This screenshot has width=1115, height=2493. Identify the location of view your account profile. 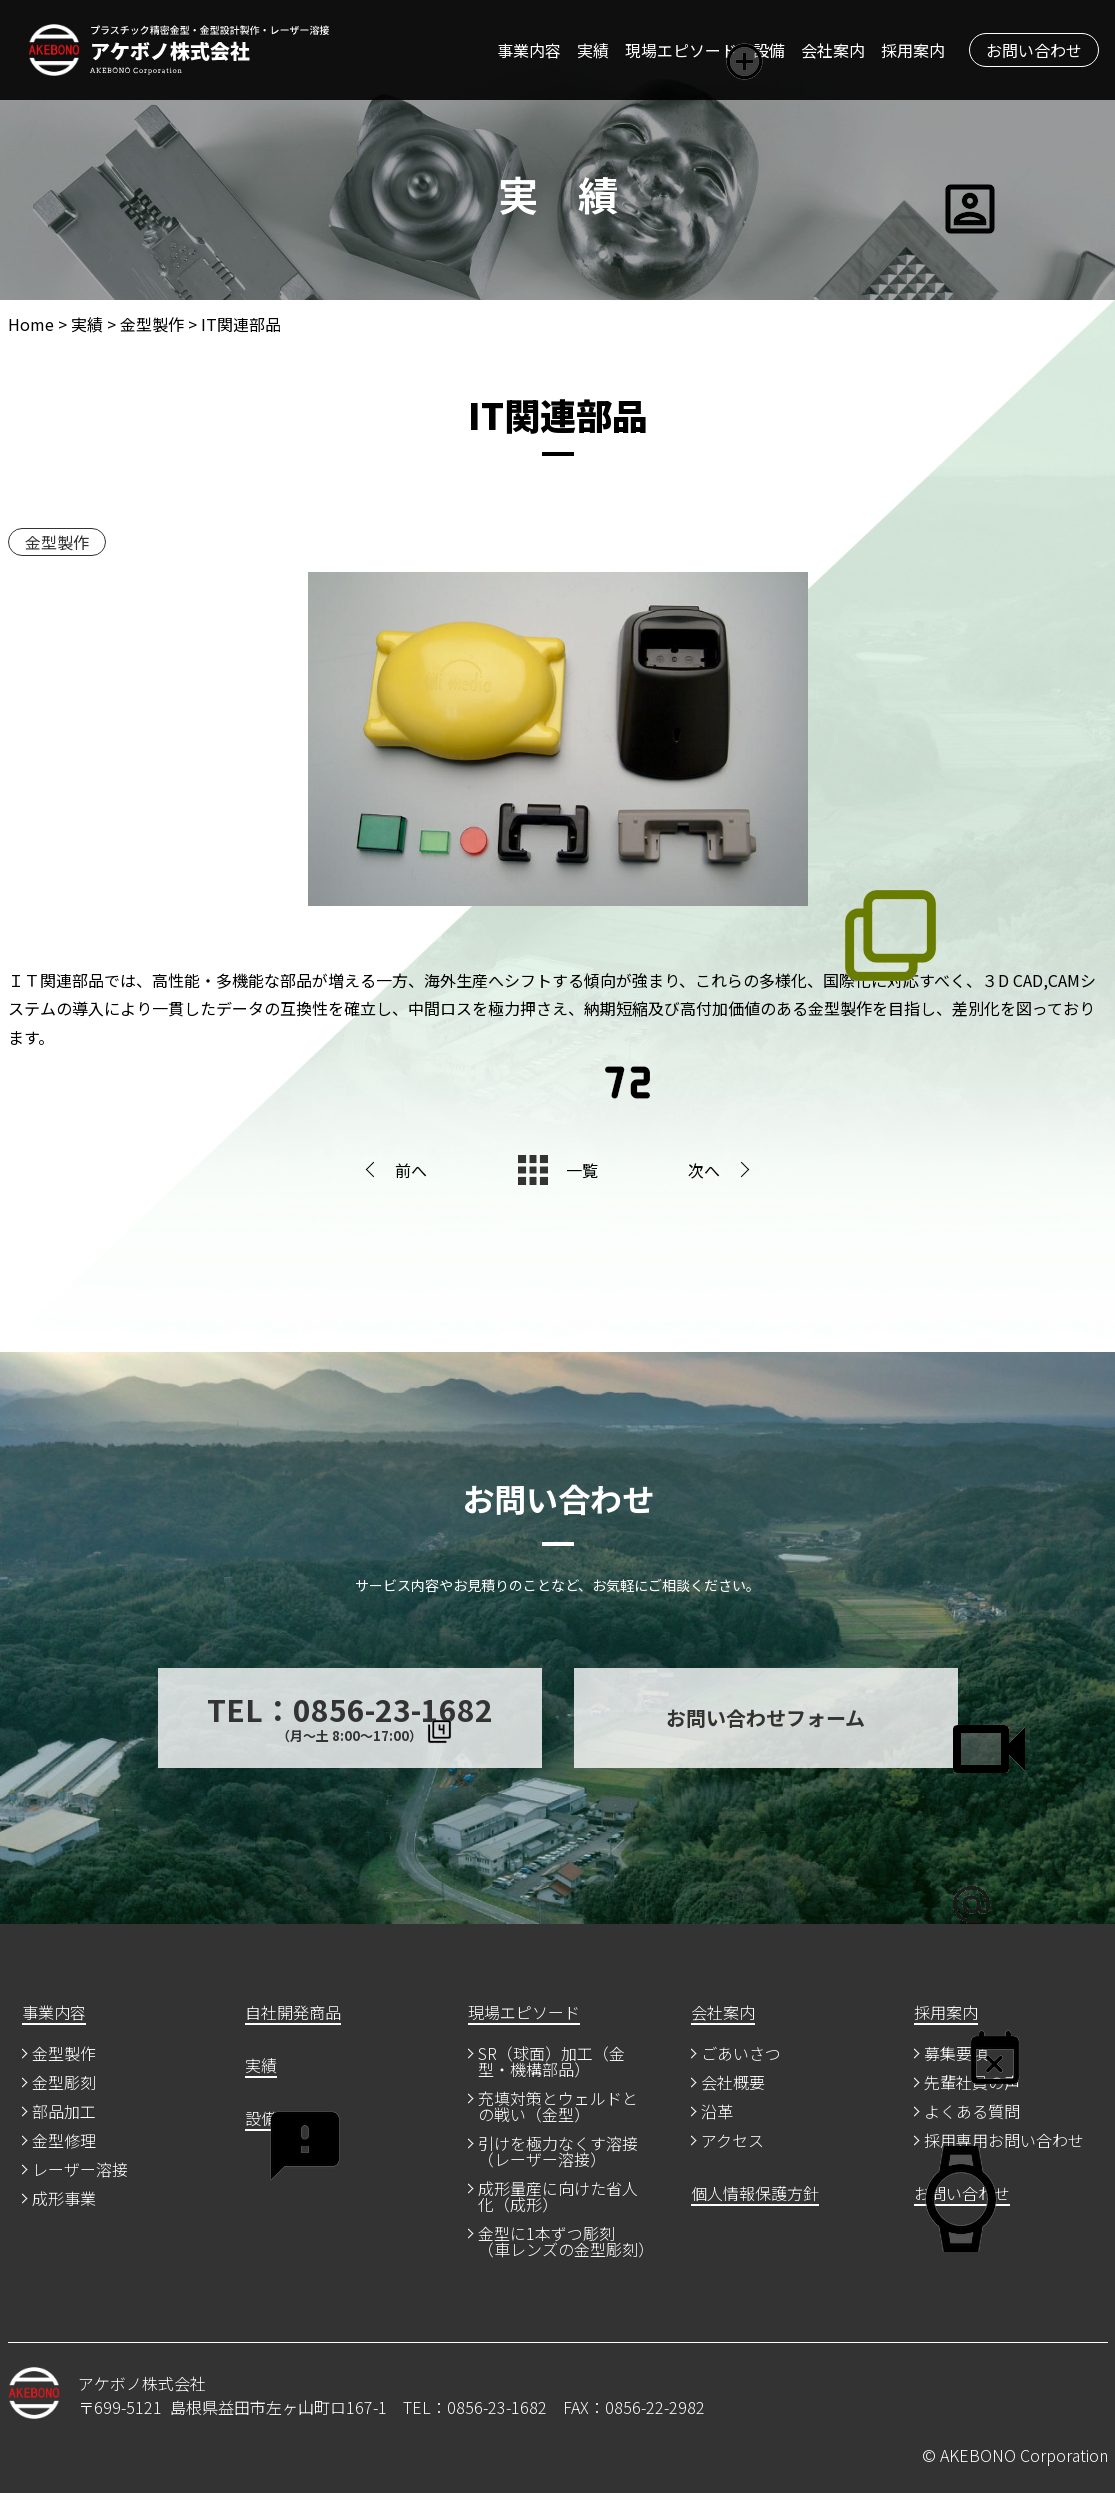
(970, 209).